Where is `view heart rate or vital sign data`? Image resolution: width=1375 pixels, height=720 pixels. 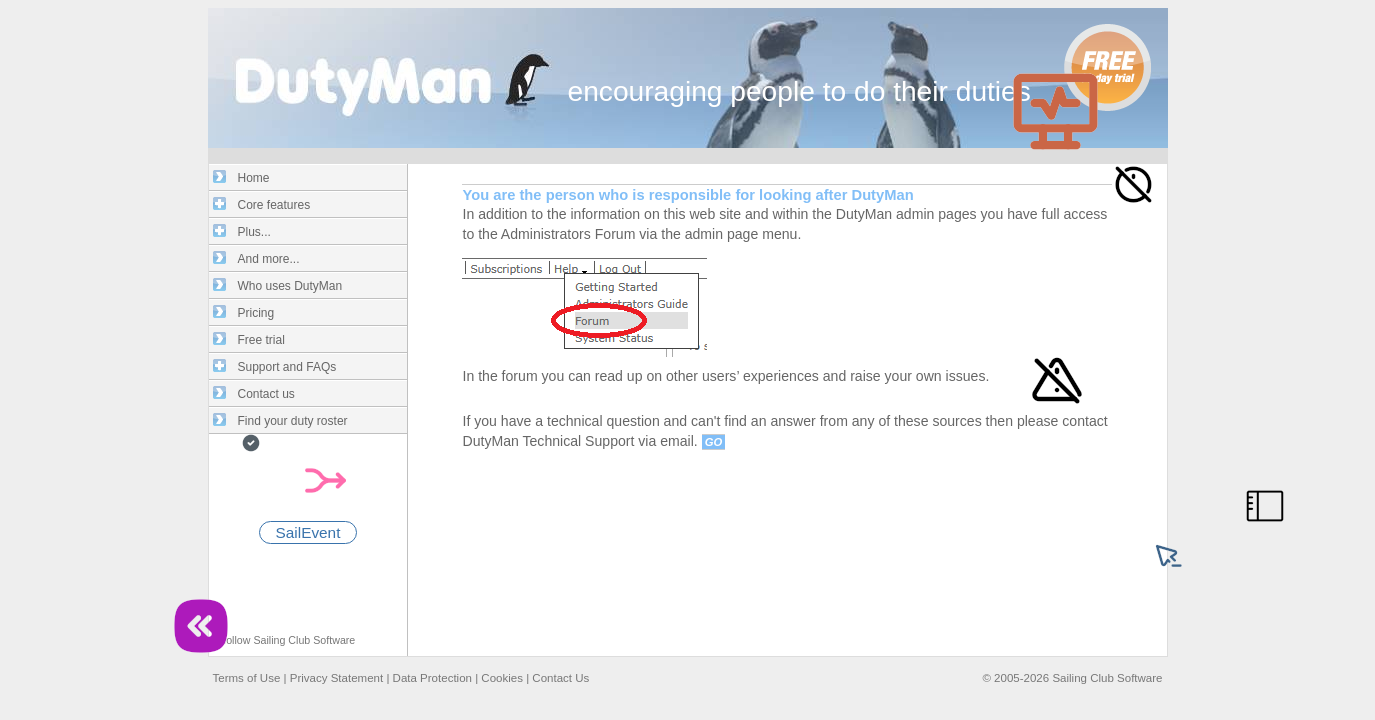 view heart rate or vital sign data is located at coordinates (1055, 111).